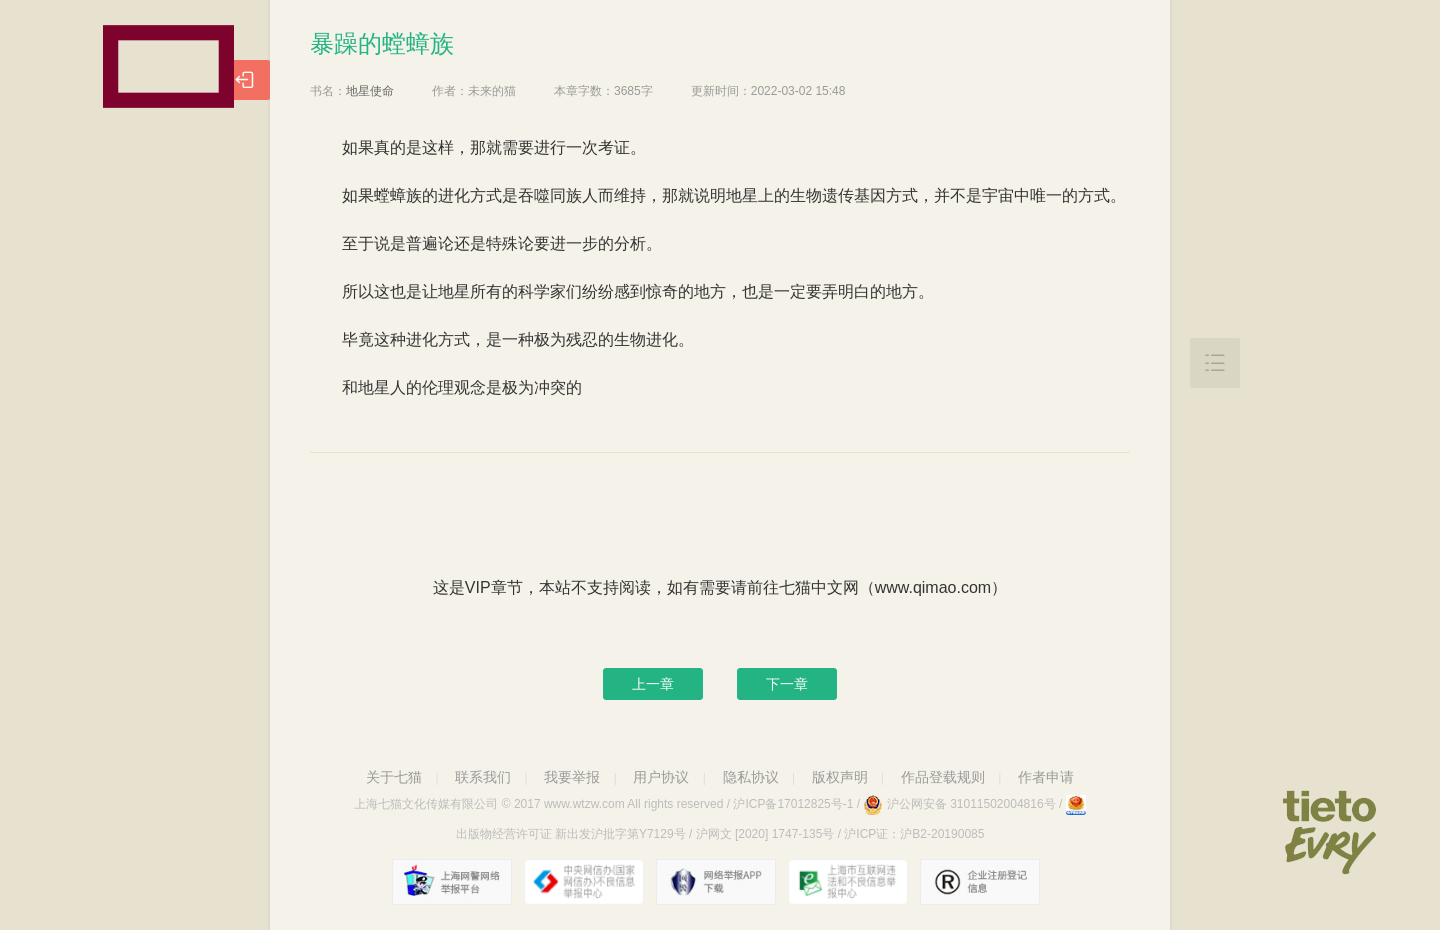  What do you see at coordinates (1329, 832) in the screenshot?
I see `visit Tietoevry website or services` at bounding box center [1329, 832].